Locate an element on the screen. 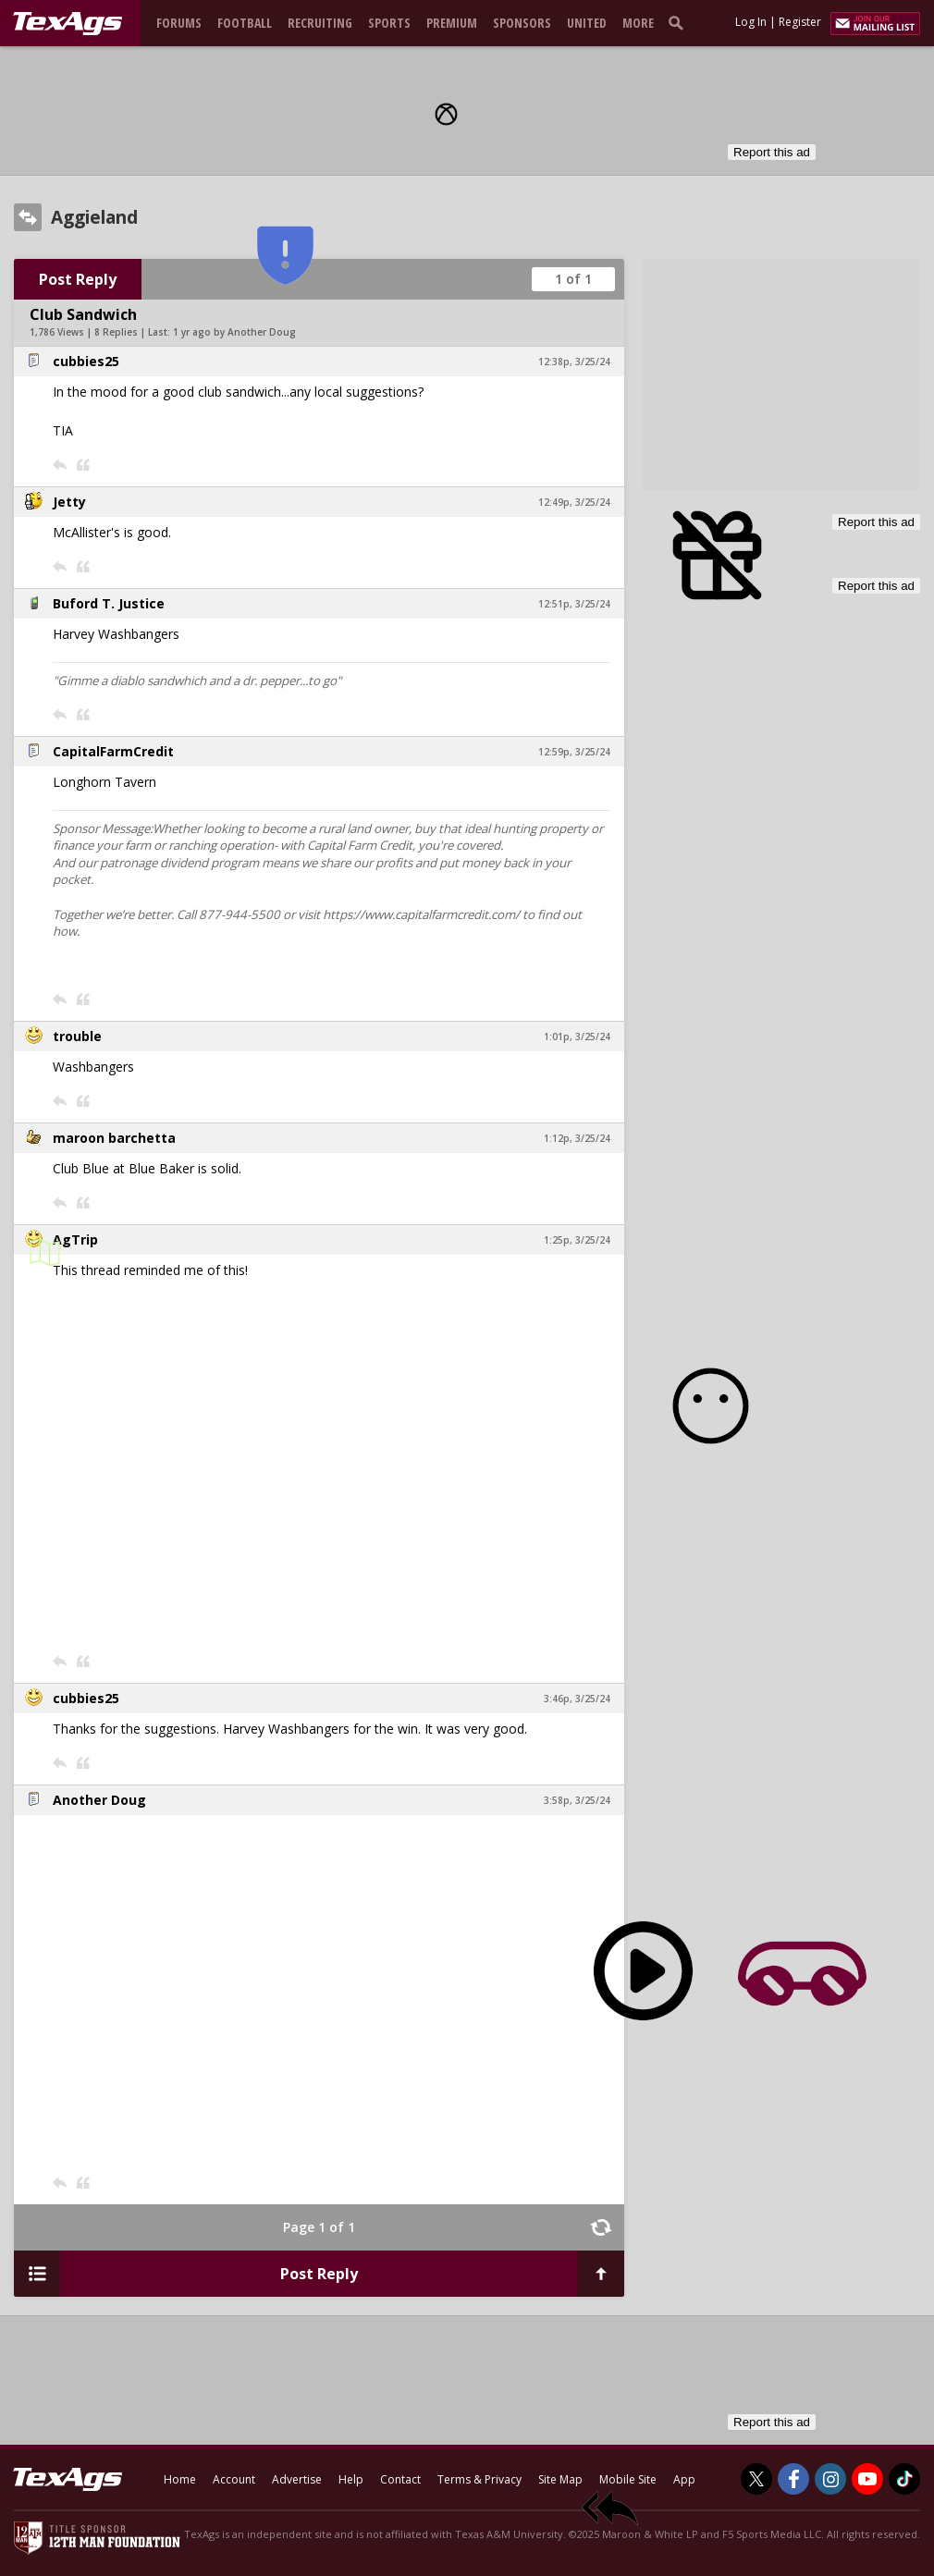 This screenshot has width=934, height=2576. gift or reward unavailable is located at coordinates (717, 555).